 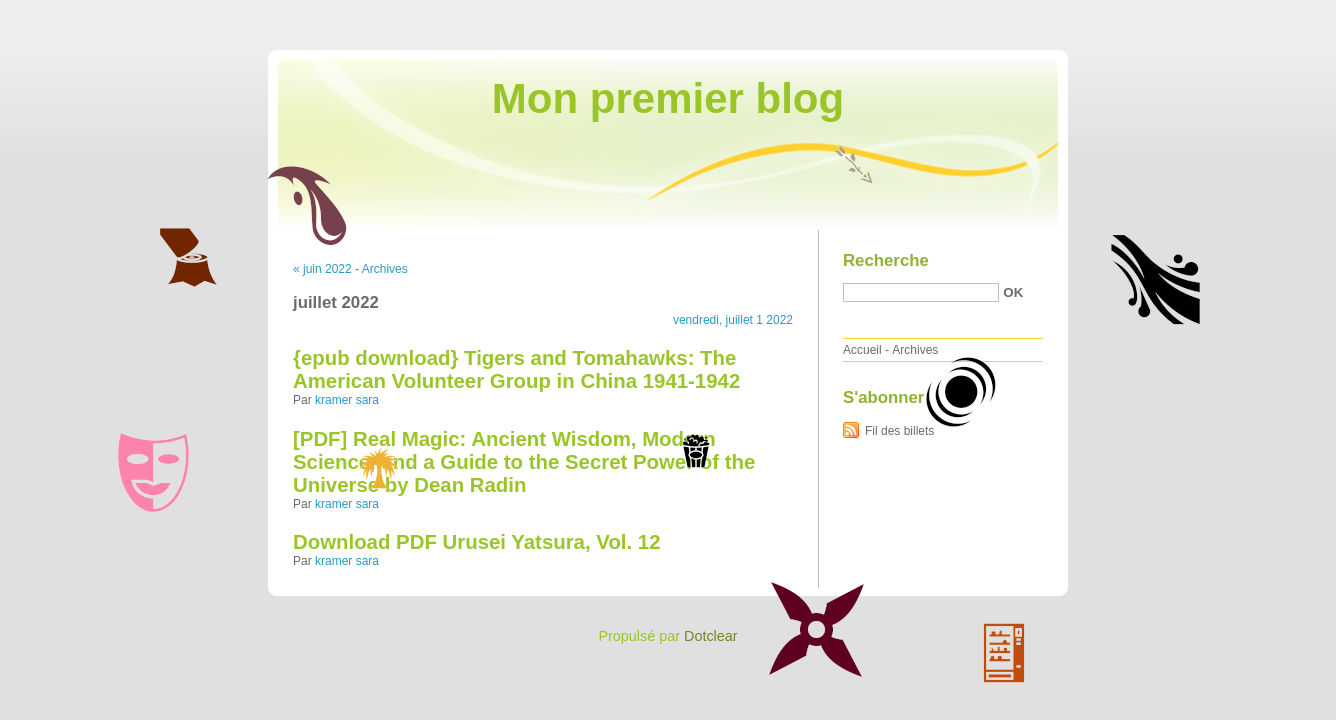 I want to click on toggle between theater or drama mode, so click(x=152, y=472).